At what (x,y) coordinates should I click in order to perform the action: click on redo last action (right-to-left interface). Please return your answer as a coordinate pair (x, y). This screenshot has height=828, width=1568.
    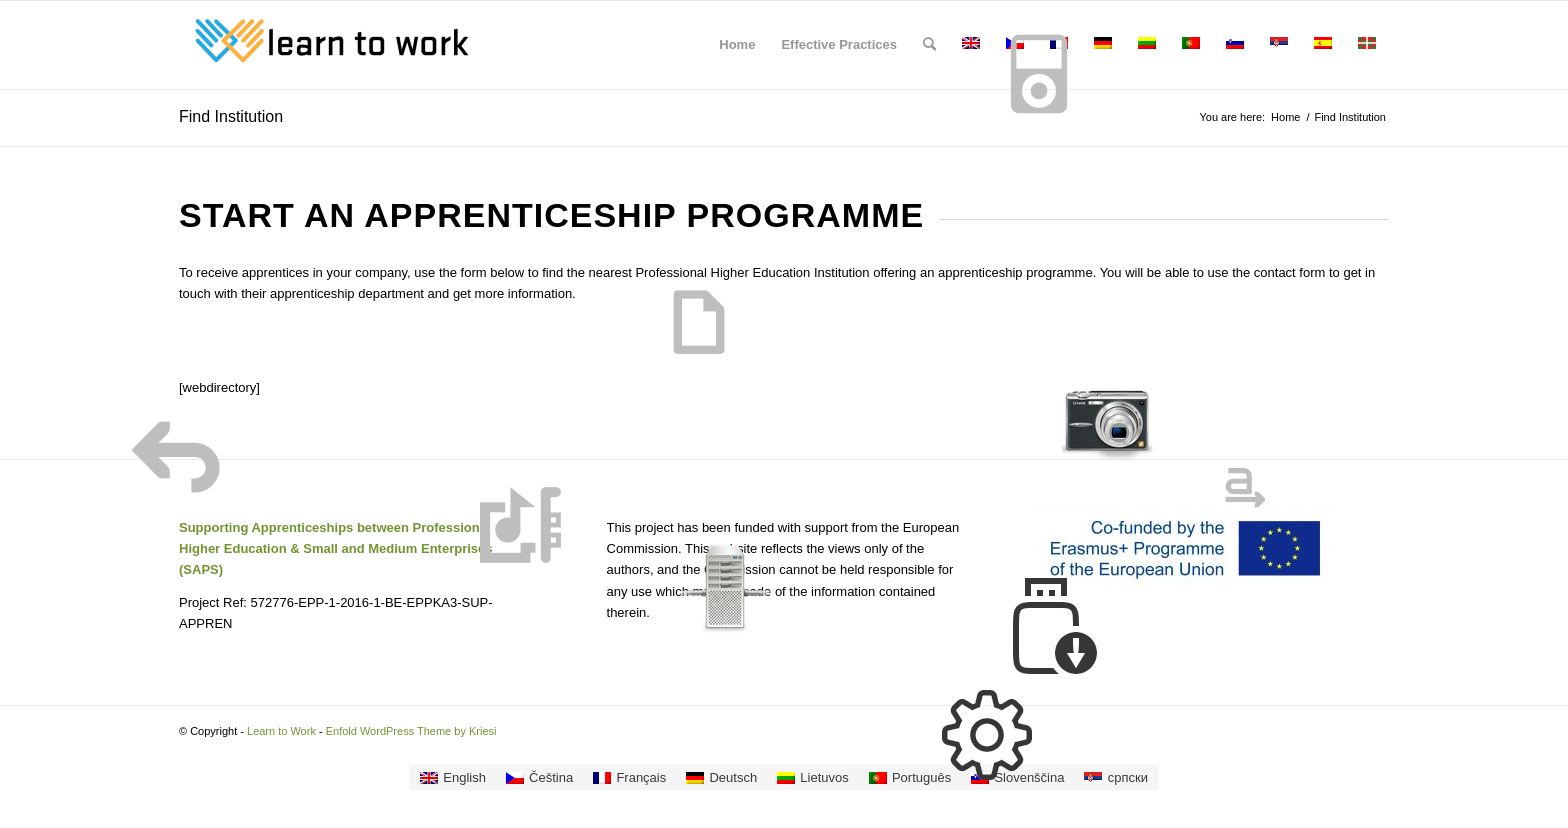
    Looking at the image, I should click on (177, 457).